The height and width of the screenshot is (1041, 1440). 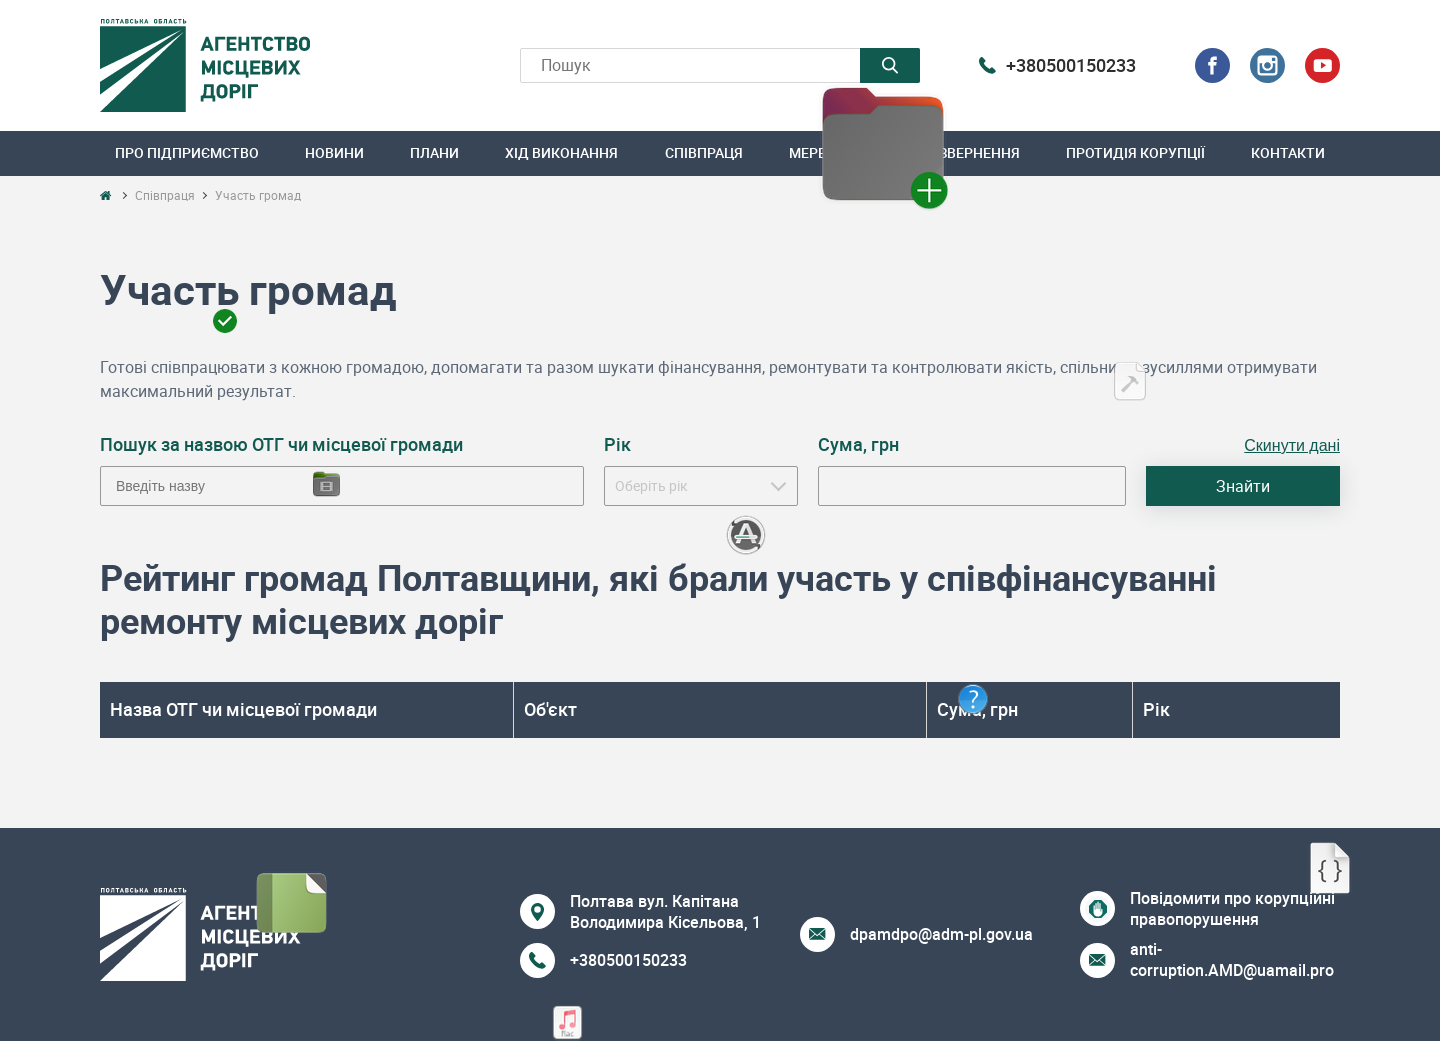 What do you see at coordinates (291, 900) in the screenshot?
I see `change desktop wallpaper settings` at bounding box center [291, 900].